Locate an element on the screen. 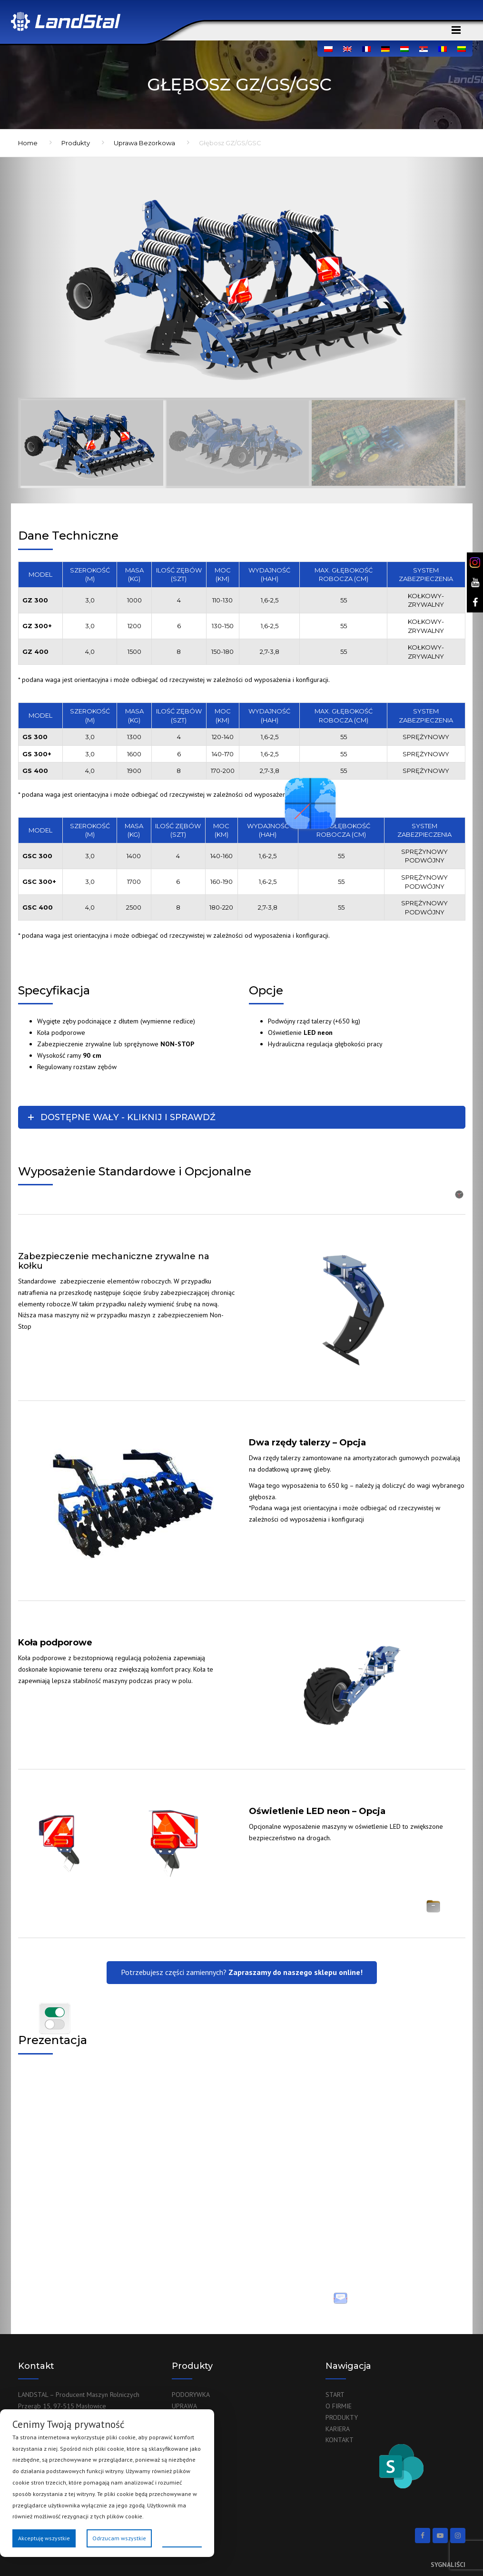  open Microsoft SharePoint app is located at coordinates (401, 2466).